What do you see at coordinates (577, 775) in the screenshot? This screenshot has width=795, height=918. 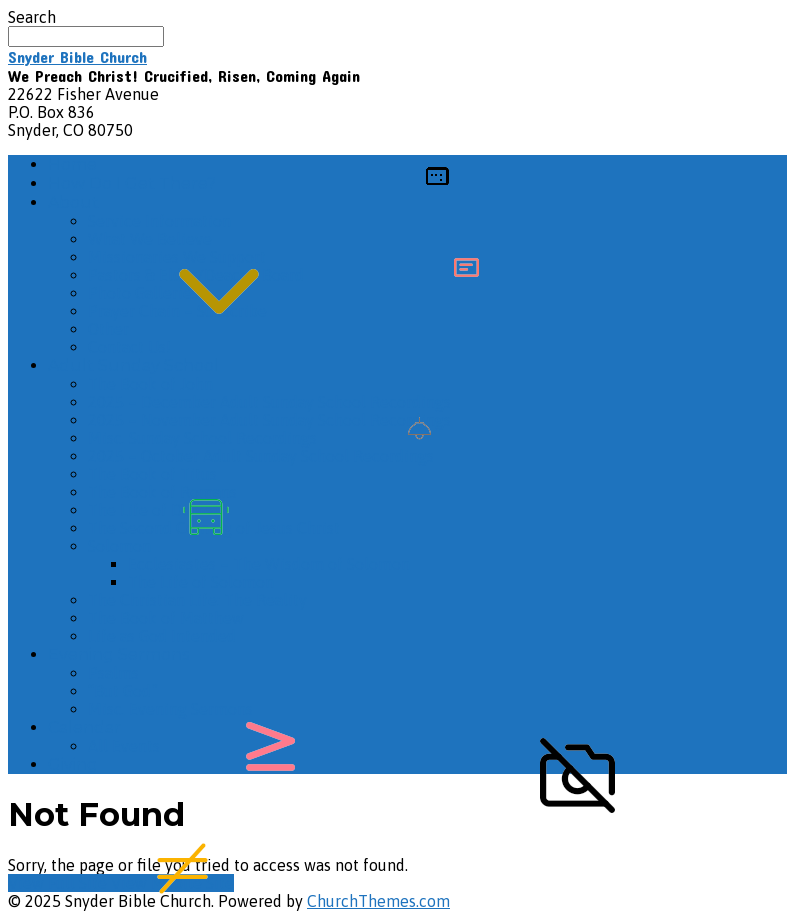 I see `camera is disabled or turned off` at bounding box center [577, 775].